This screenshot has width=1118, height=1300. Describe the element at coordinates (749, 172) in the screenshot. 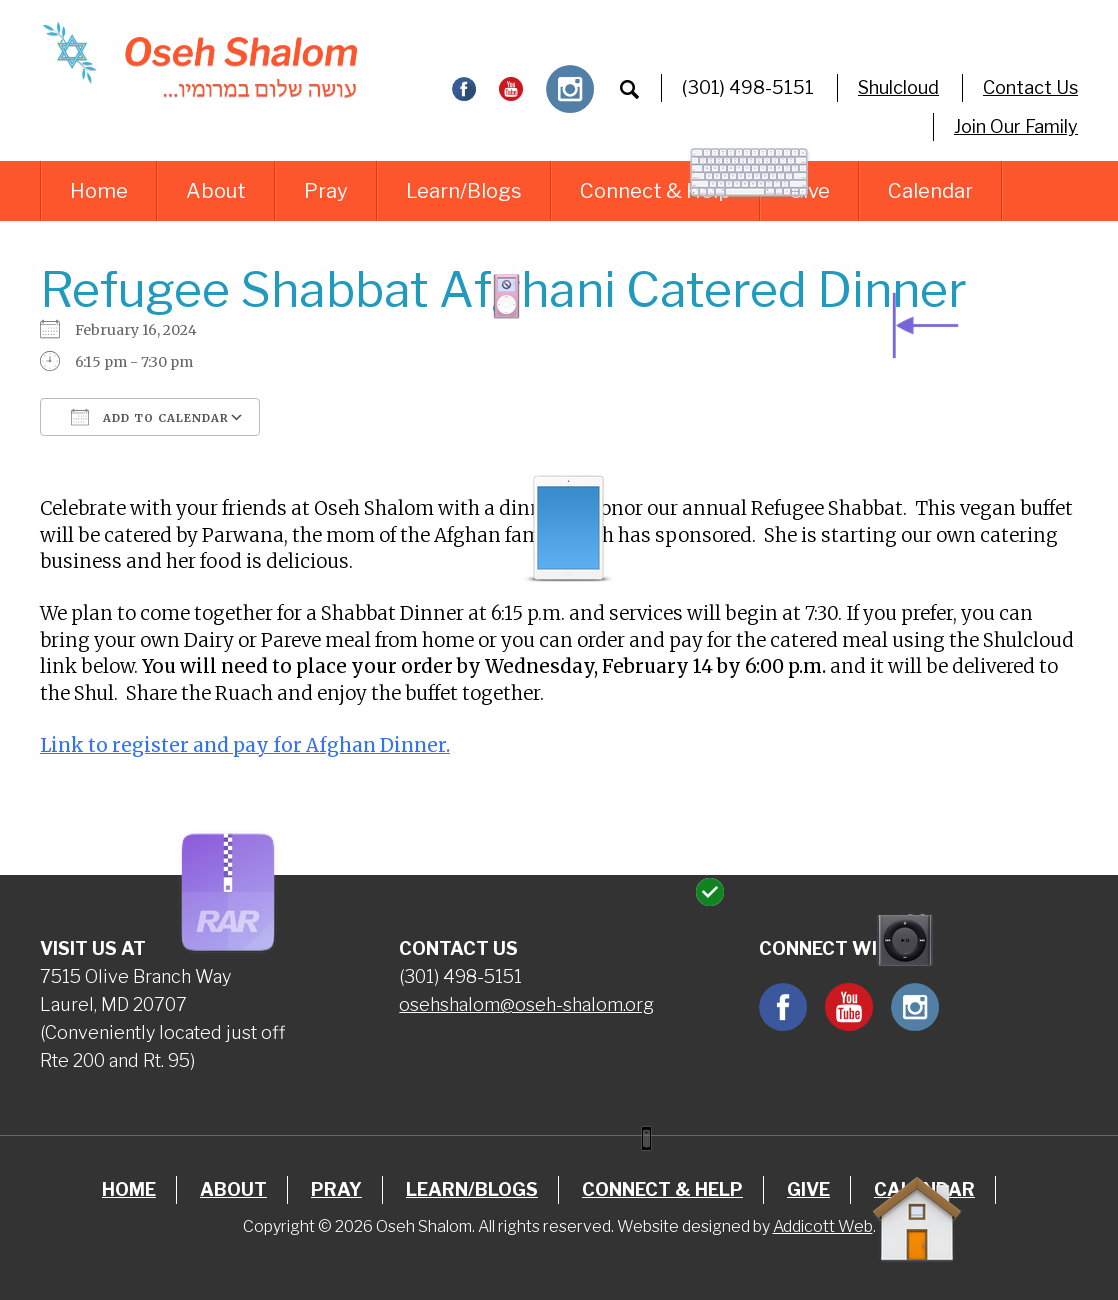

I see `connect a wireless bluetooth keyboard` at that location.